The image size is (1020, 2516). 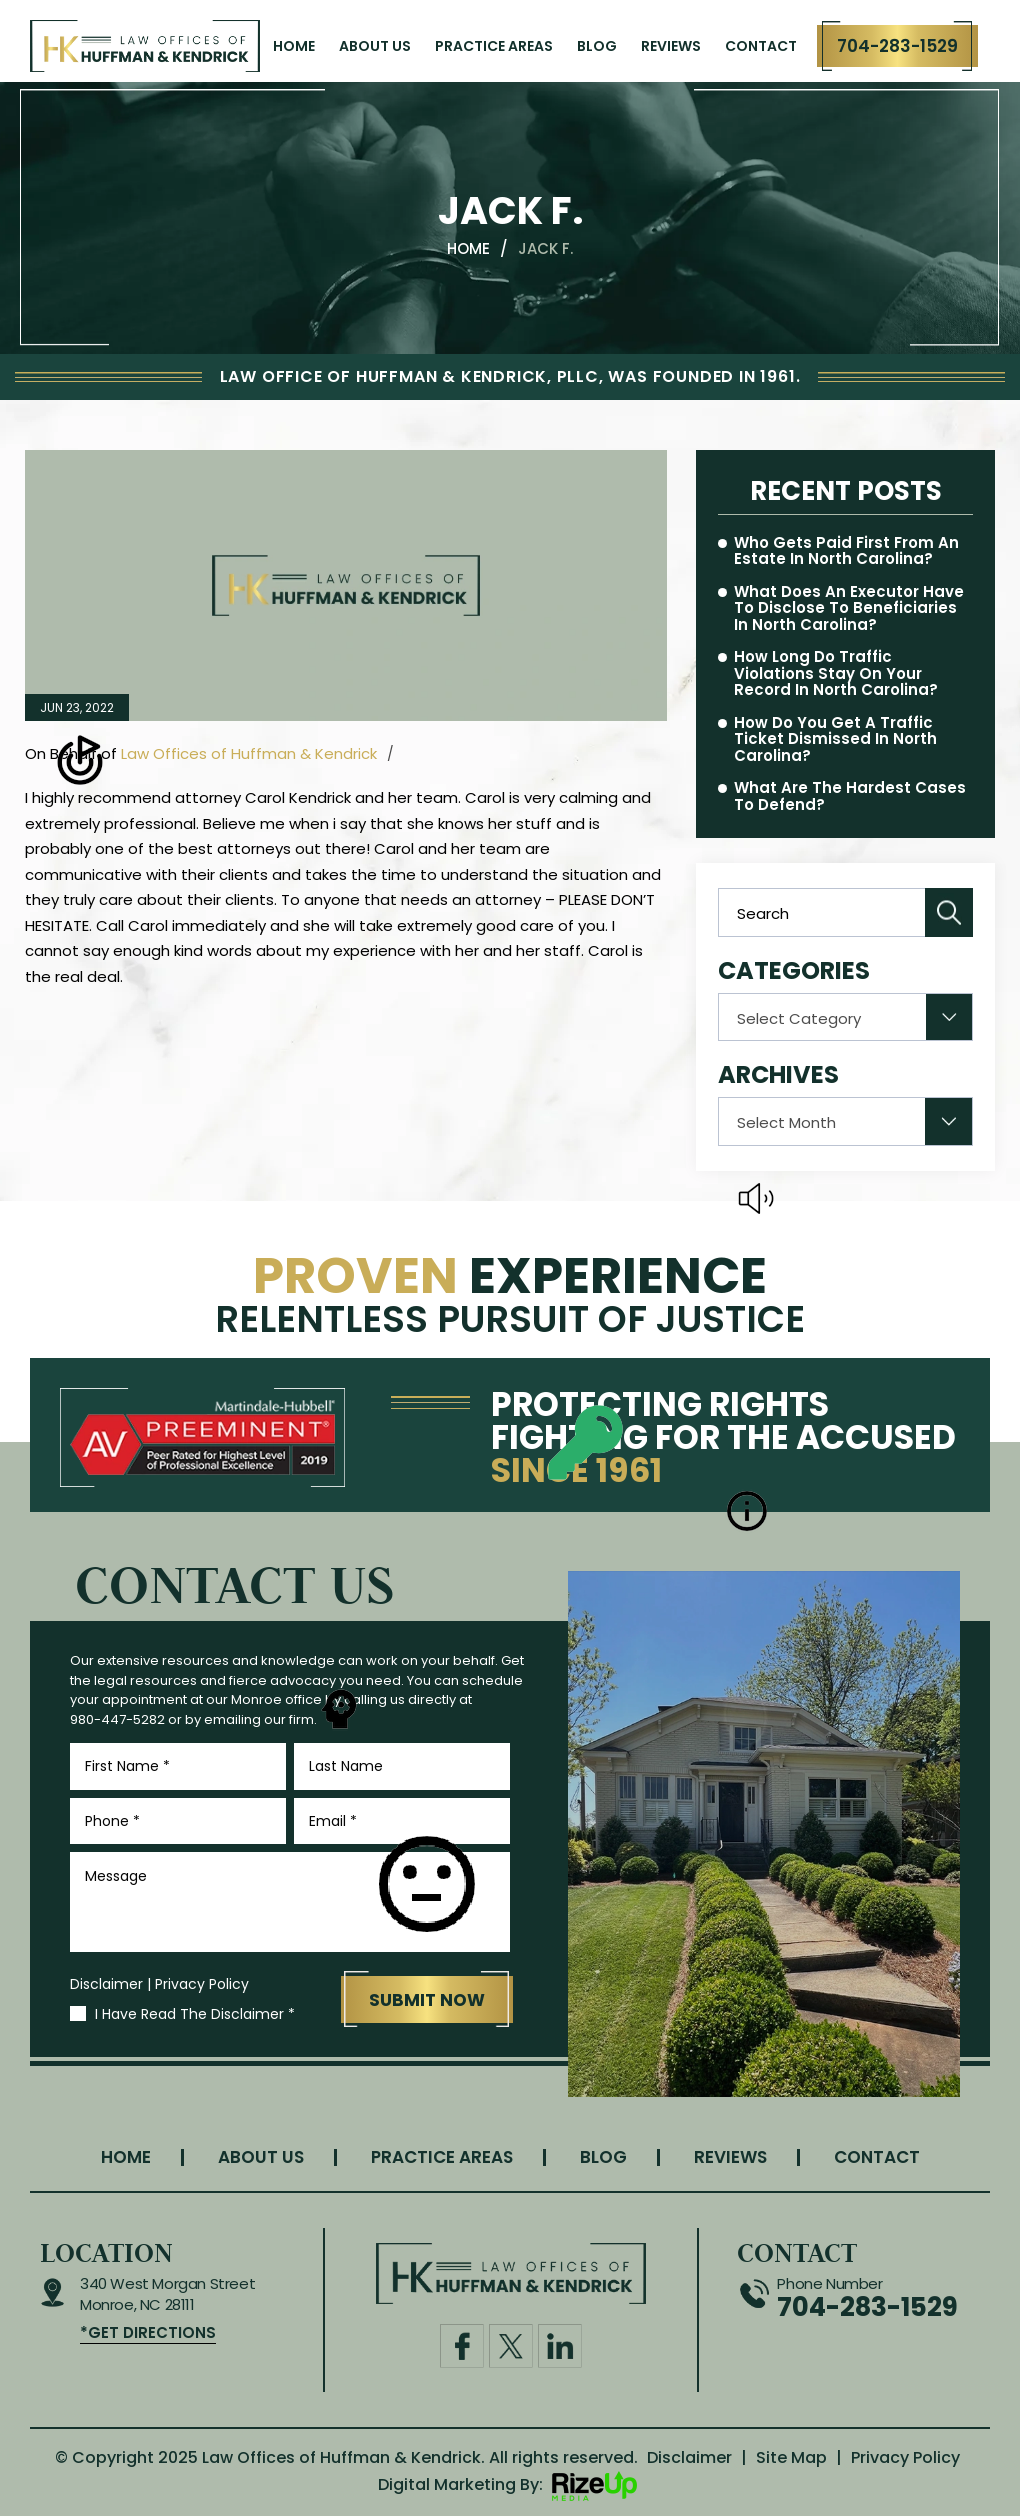 What do you see at coordinates (585, 1442) in the screenshot?
I see `access security or authentication settings` at bounding box center [585, 1442].